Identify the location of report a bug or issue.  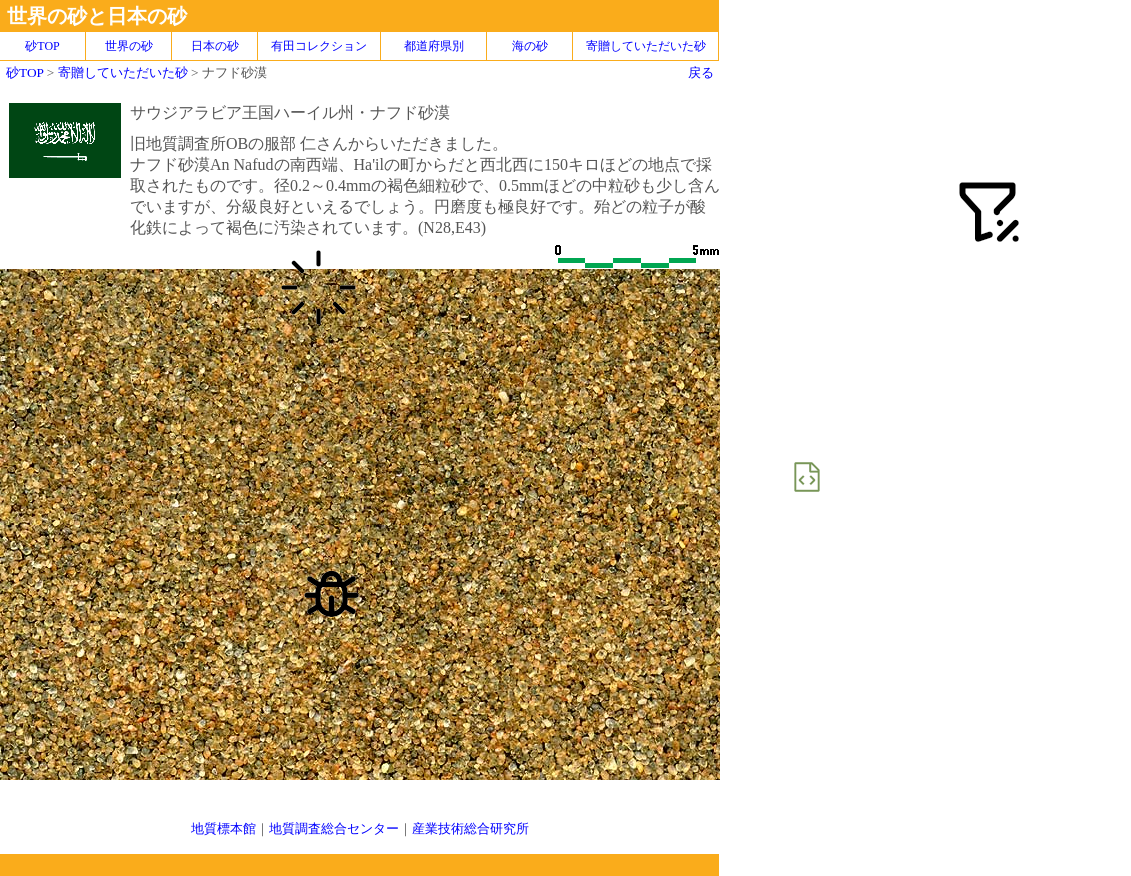
(331, 592).